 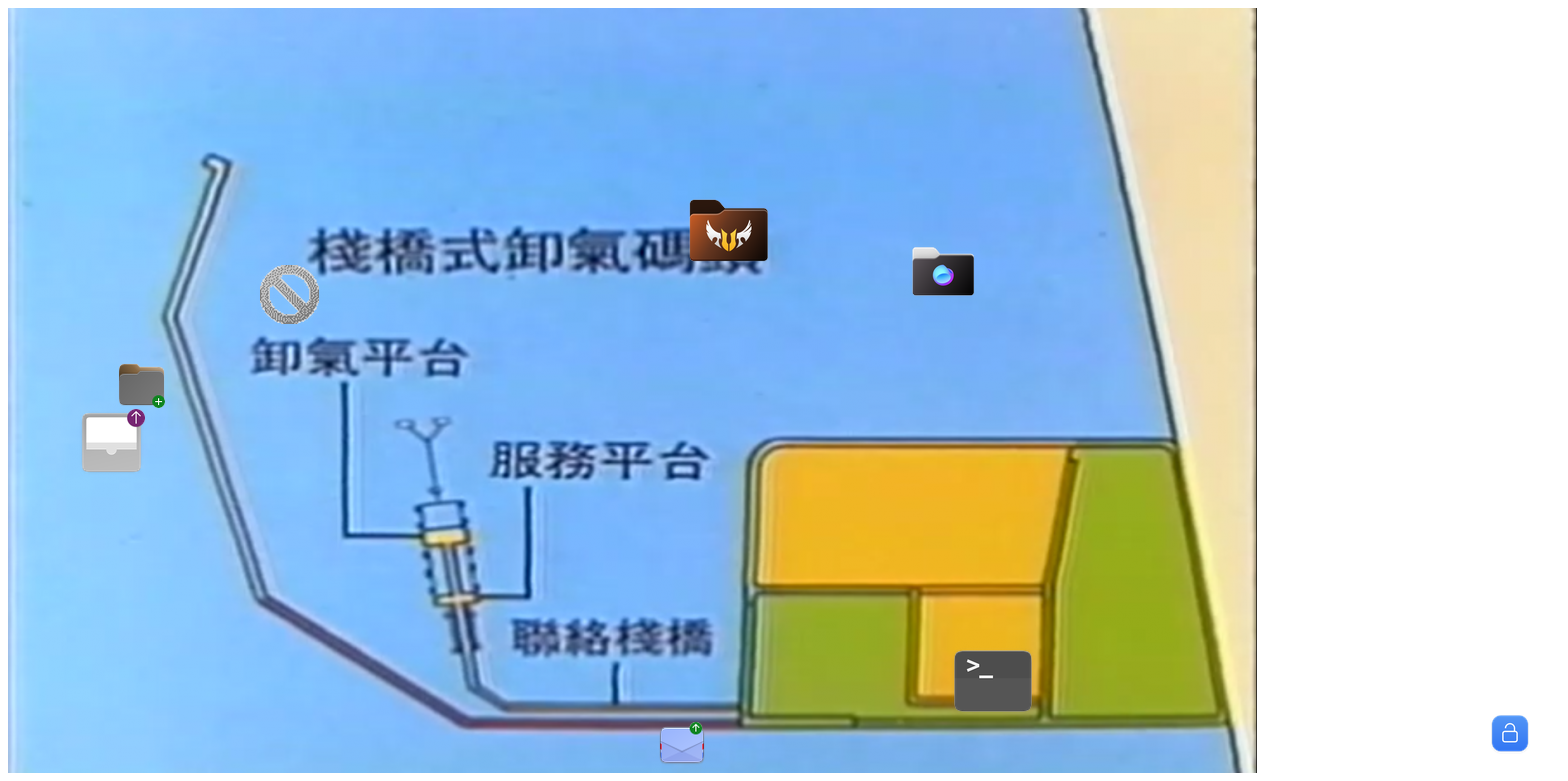 I want to click on indicates email was successfully sent, so click(x=682, y=745).